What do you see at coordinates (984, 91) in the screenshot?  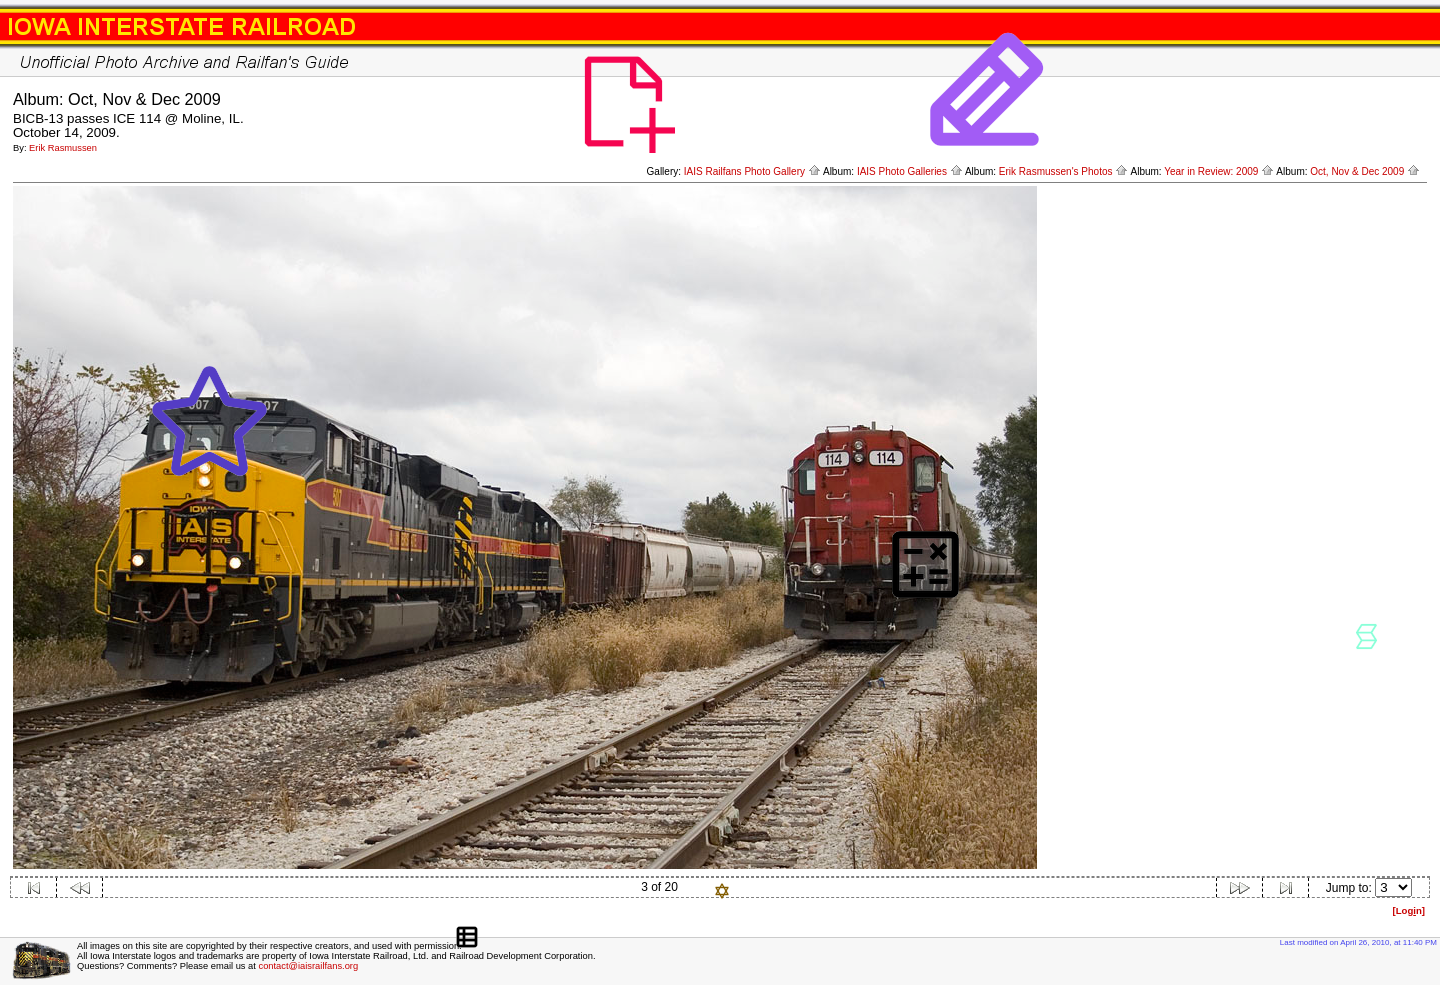 I see `edit or modify content` at bounding box center [984, 91].